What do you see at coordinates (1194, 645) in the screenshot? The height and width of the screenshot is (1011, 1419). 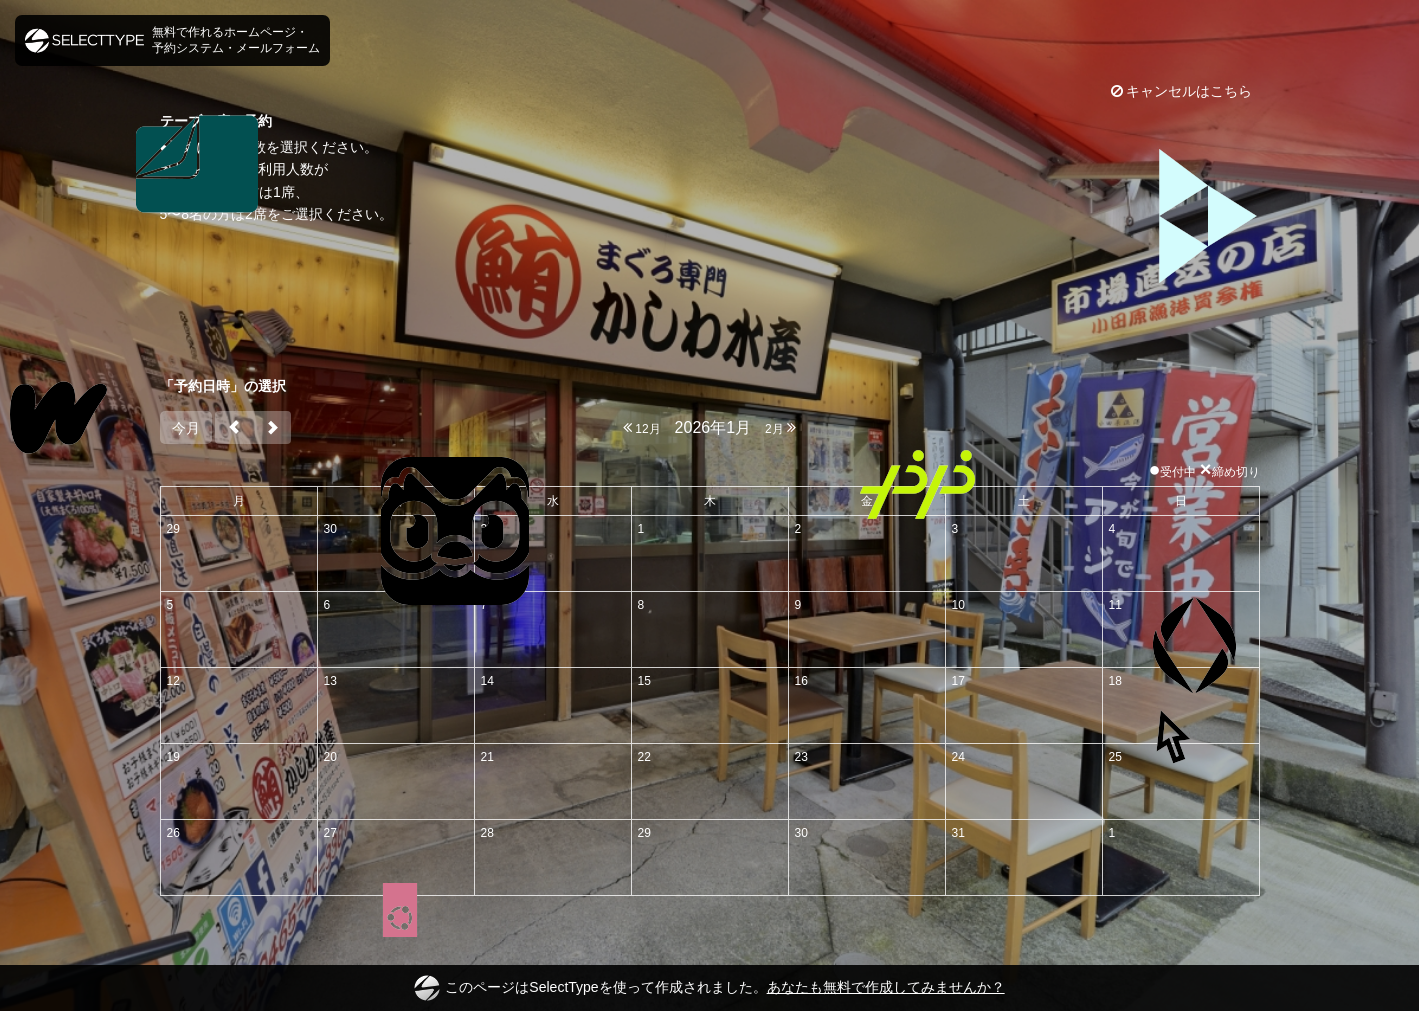 I see `ethereum name service (ENS) logo` at bounding box center [1194, 645].